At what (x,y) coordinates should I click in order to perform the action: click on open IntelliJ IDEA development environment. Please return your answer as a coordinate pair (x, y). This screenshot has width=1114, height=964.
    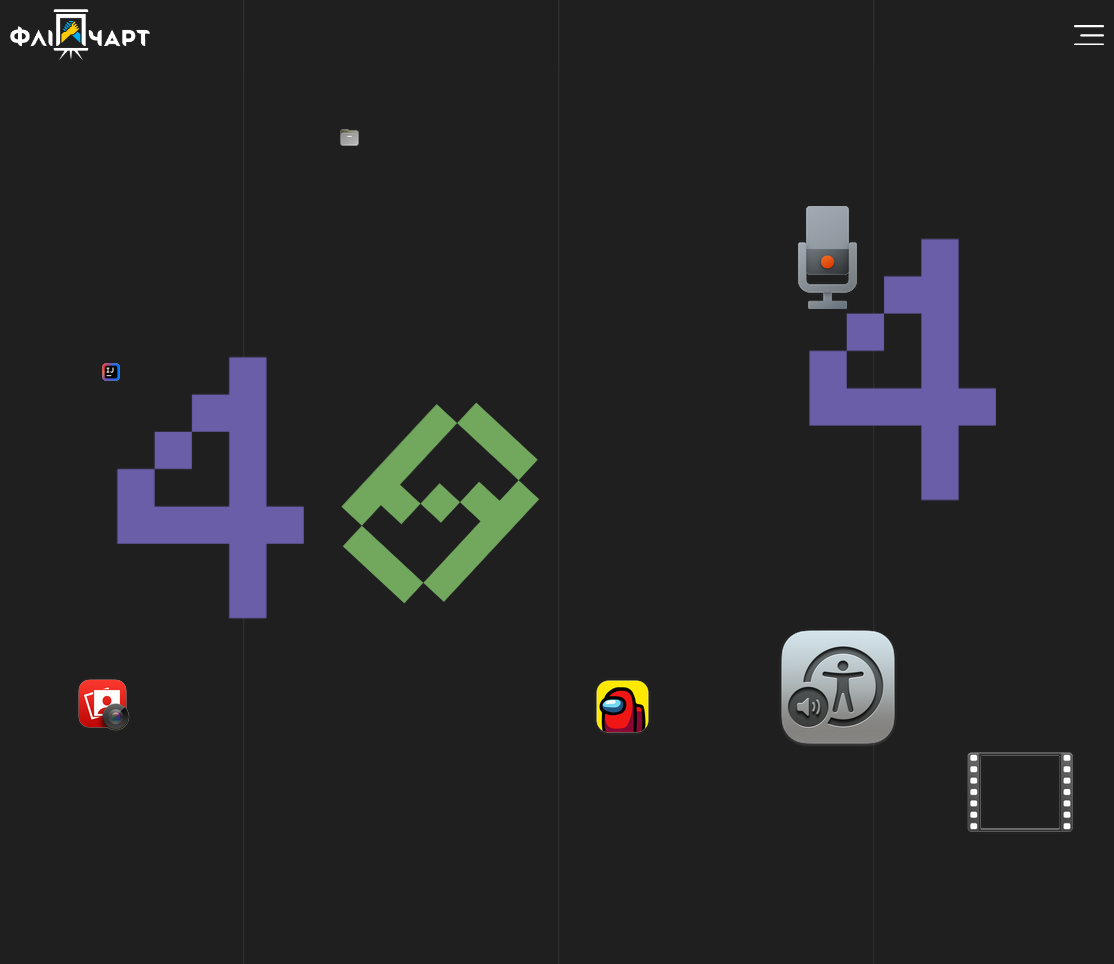
    Looking at the image, I should click on (111, 372).